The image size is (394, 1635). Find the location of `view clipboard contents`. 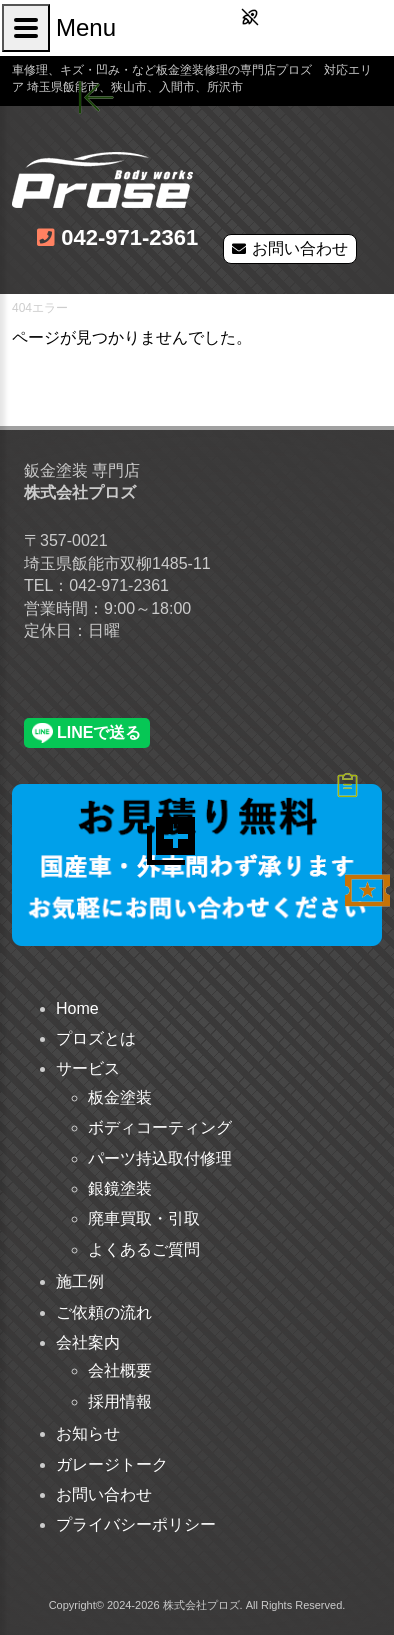

view clipboard contents is located at coordinates (347, 785).